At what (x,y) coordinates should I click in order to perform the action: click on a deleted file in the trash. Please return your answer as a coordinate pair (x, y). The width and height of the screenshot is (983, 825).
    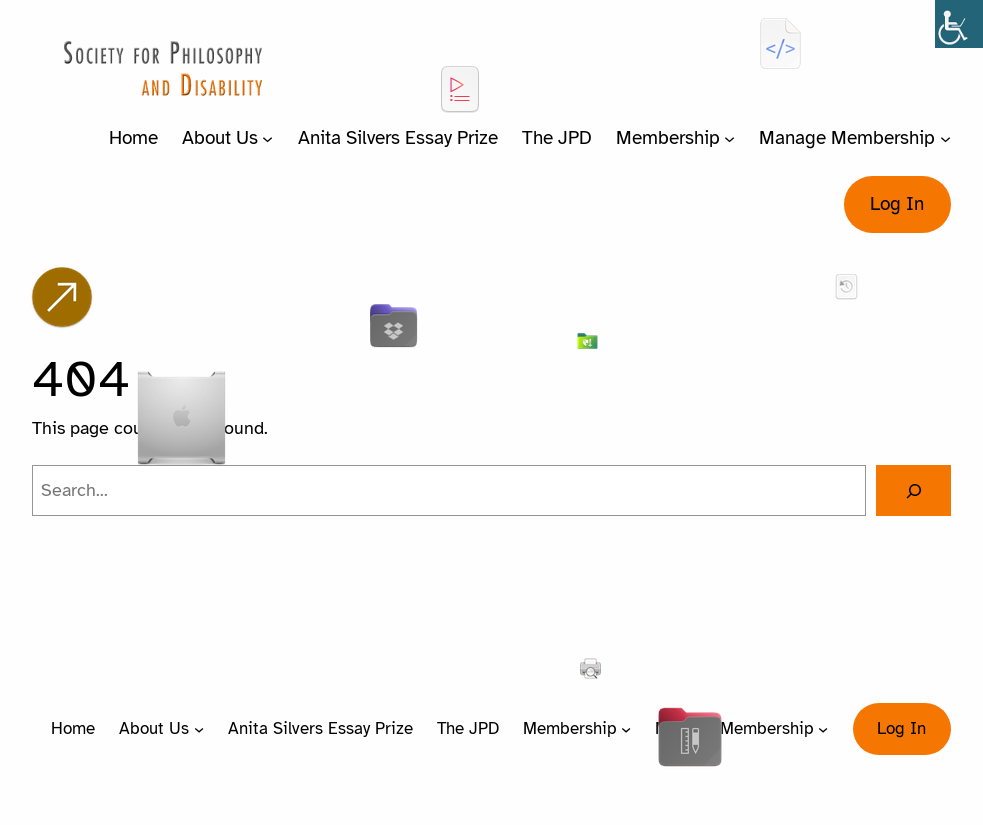
    Looking at the image, I should click on (846, 286).